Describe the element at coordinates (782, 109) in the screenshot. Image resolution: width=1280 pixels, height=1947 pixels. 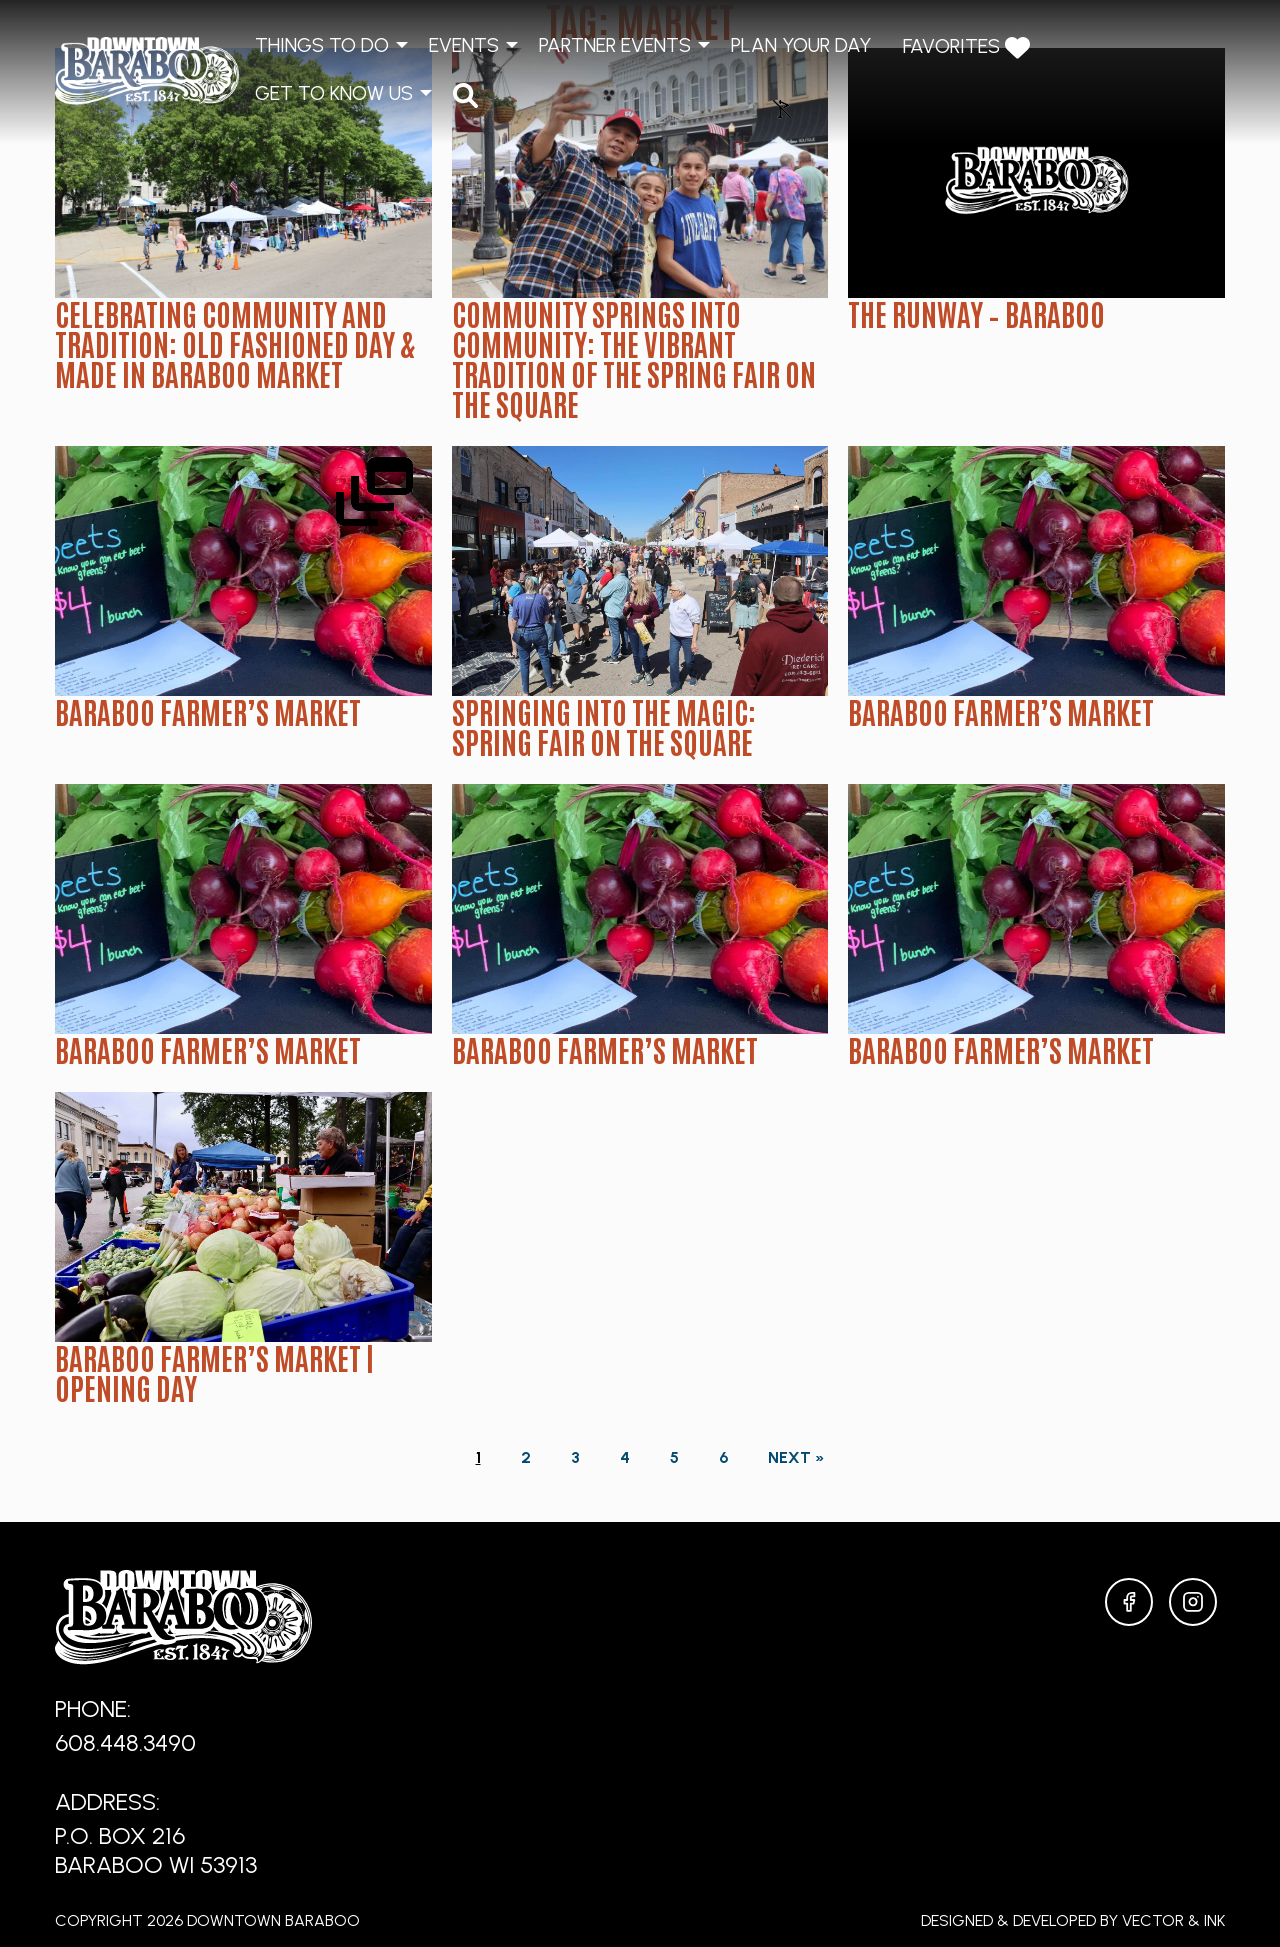
I see `disable or remove a flag marker` at that location.